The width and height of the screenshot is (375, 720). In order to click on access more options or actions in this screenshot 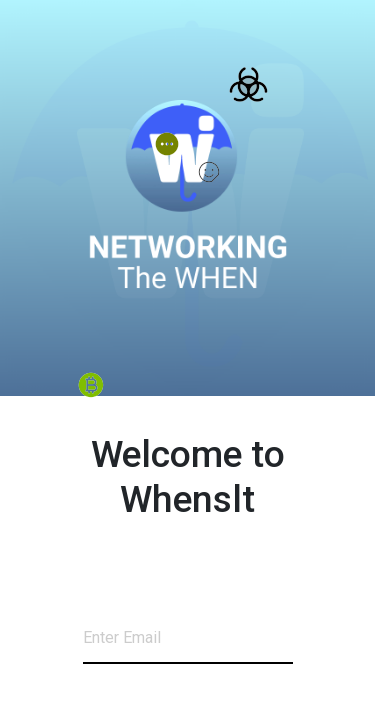, I will do `click(167, 144)`.